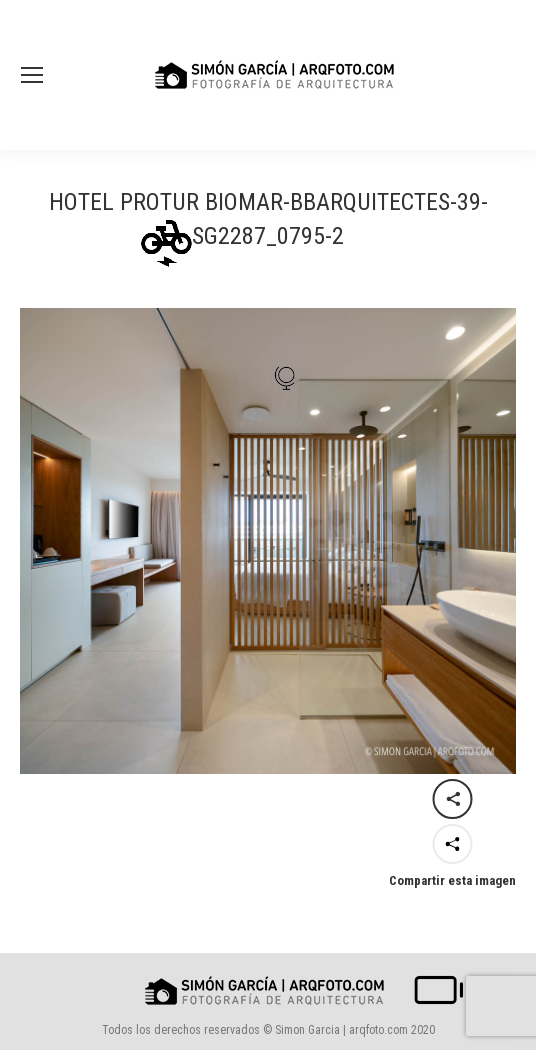 The width and height of the screenshot is (536, 1050). What do you see at coordinates (438, 990) in the screenshot?
I see `indicates battery is completely drained` at bounding box center [438, 990].